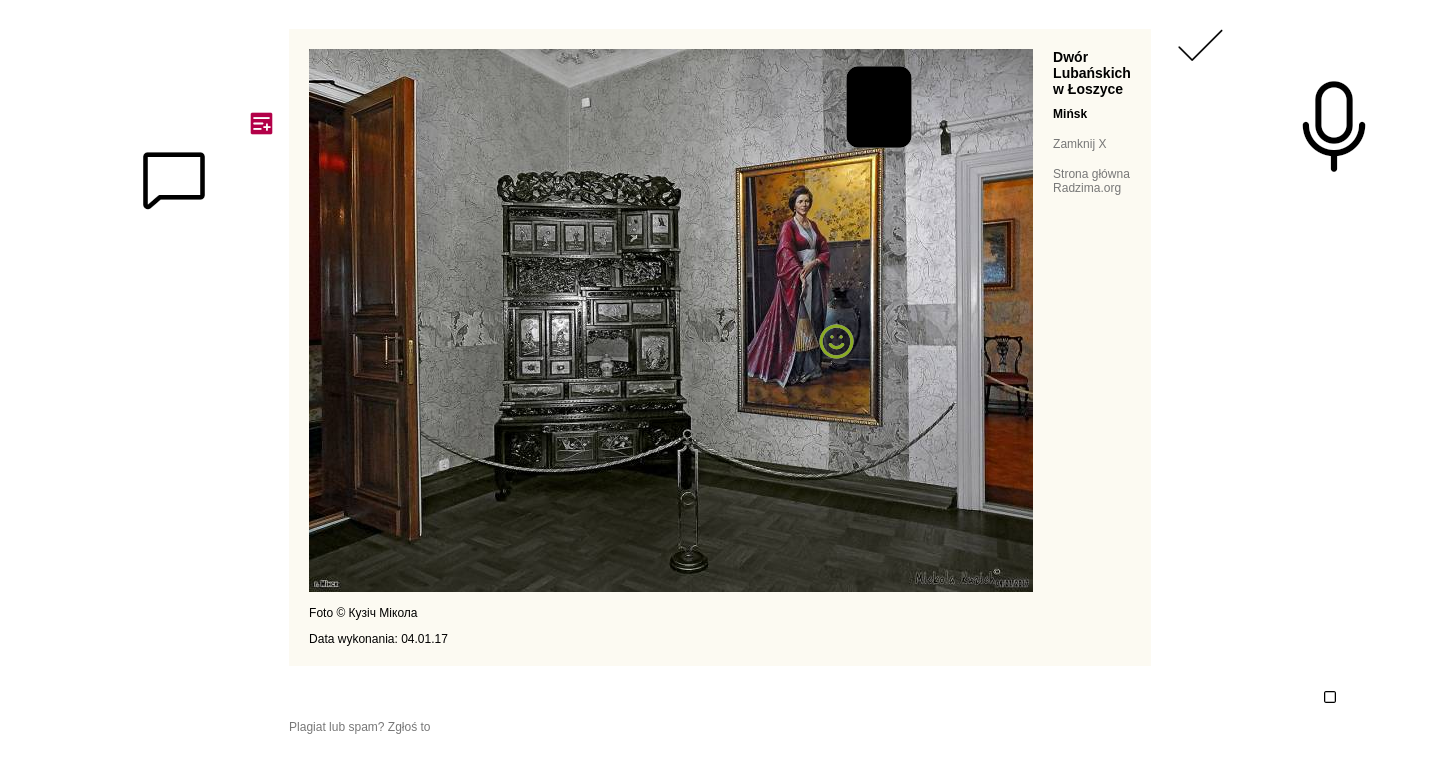 This screenshot has width=1440, height=775. Describe the element at coordinates (261, 123) in the screenshot. I see `add a new item to the list` at that location.